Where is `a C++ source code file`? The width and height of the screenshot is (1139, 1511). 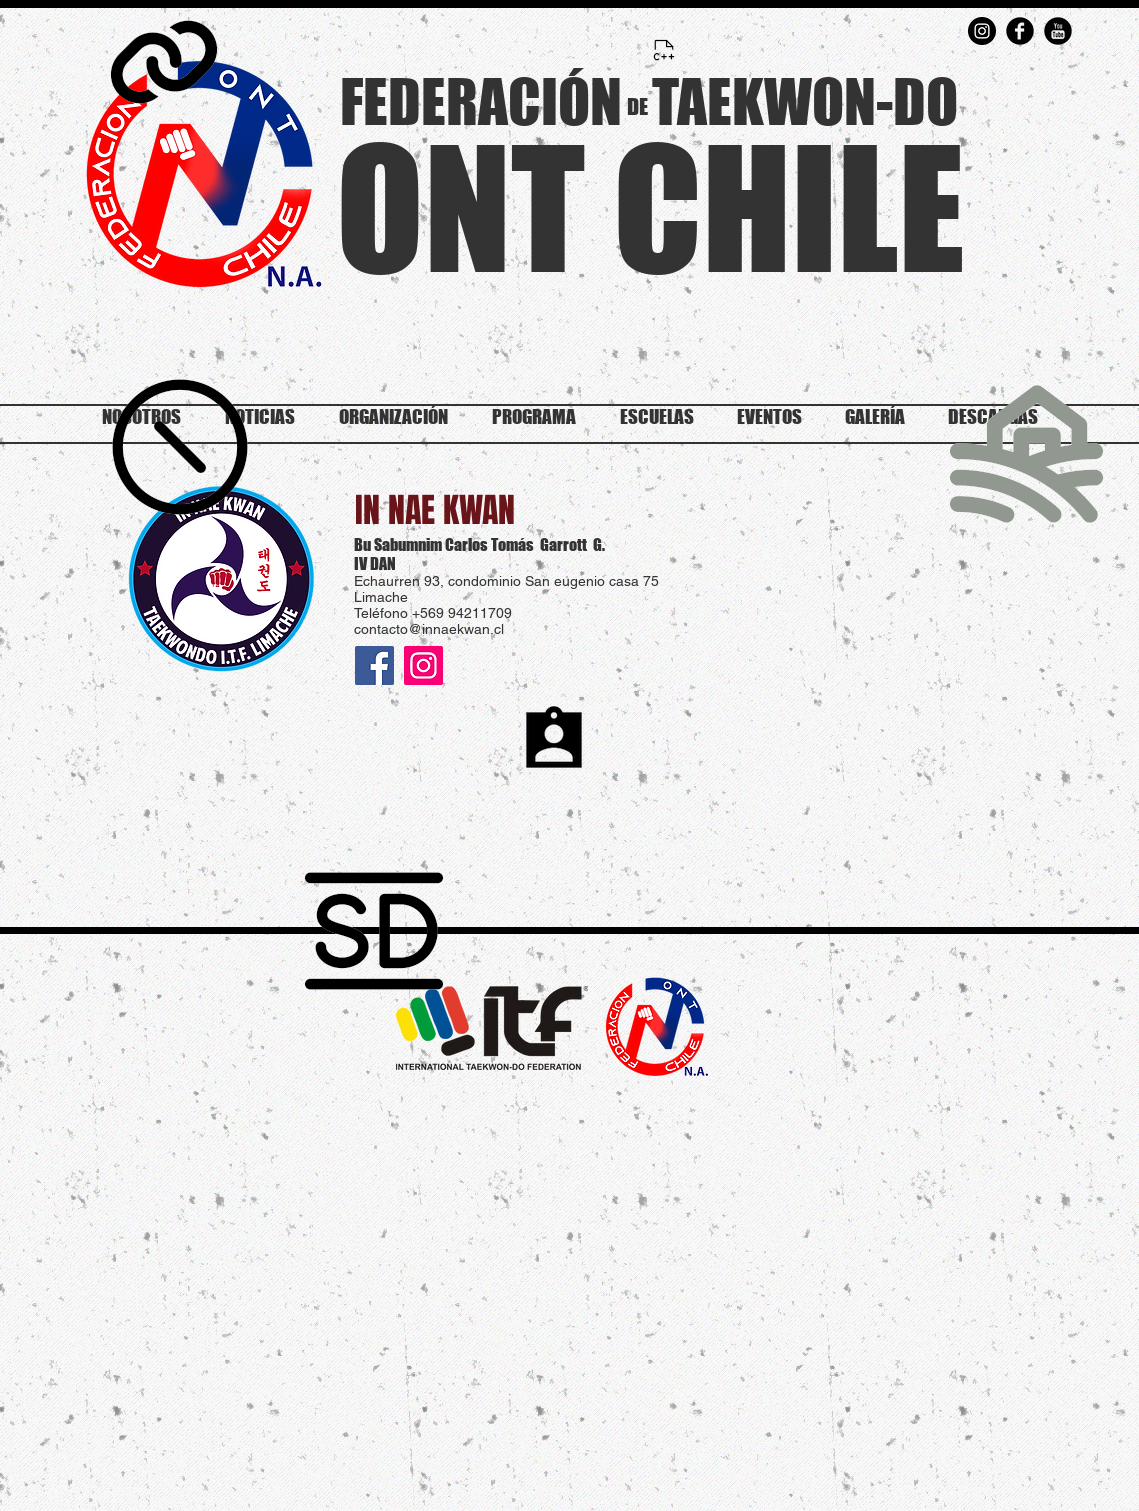 a C++ source code file is located at coordinates (664, 51).